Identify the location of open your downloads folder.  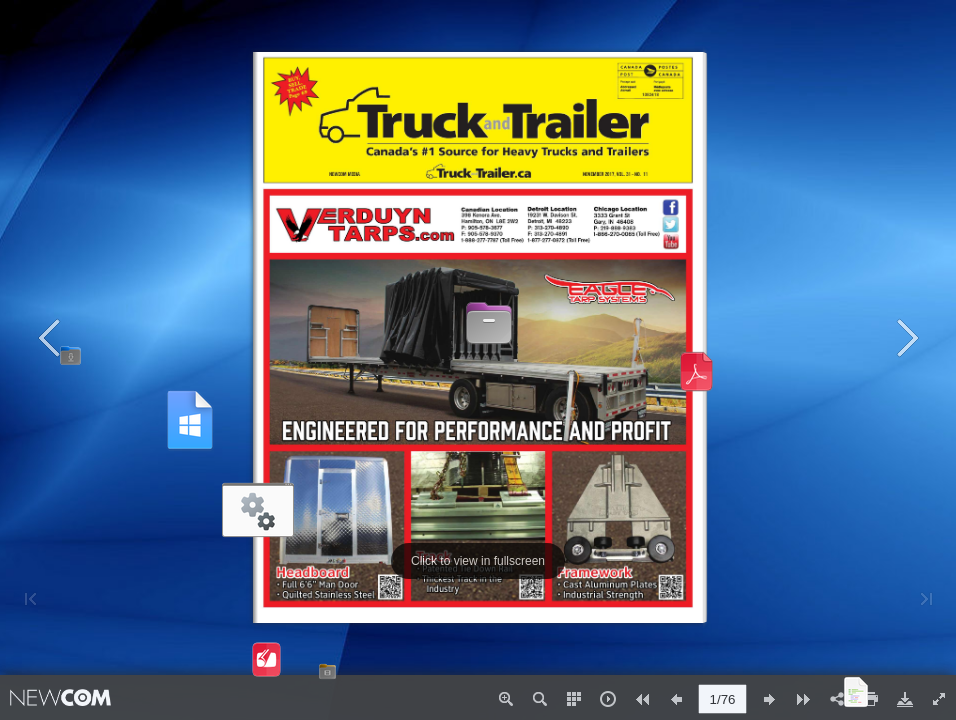
(70, 355).